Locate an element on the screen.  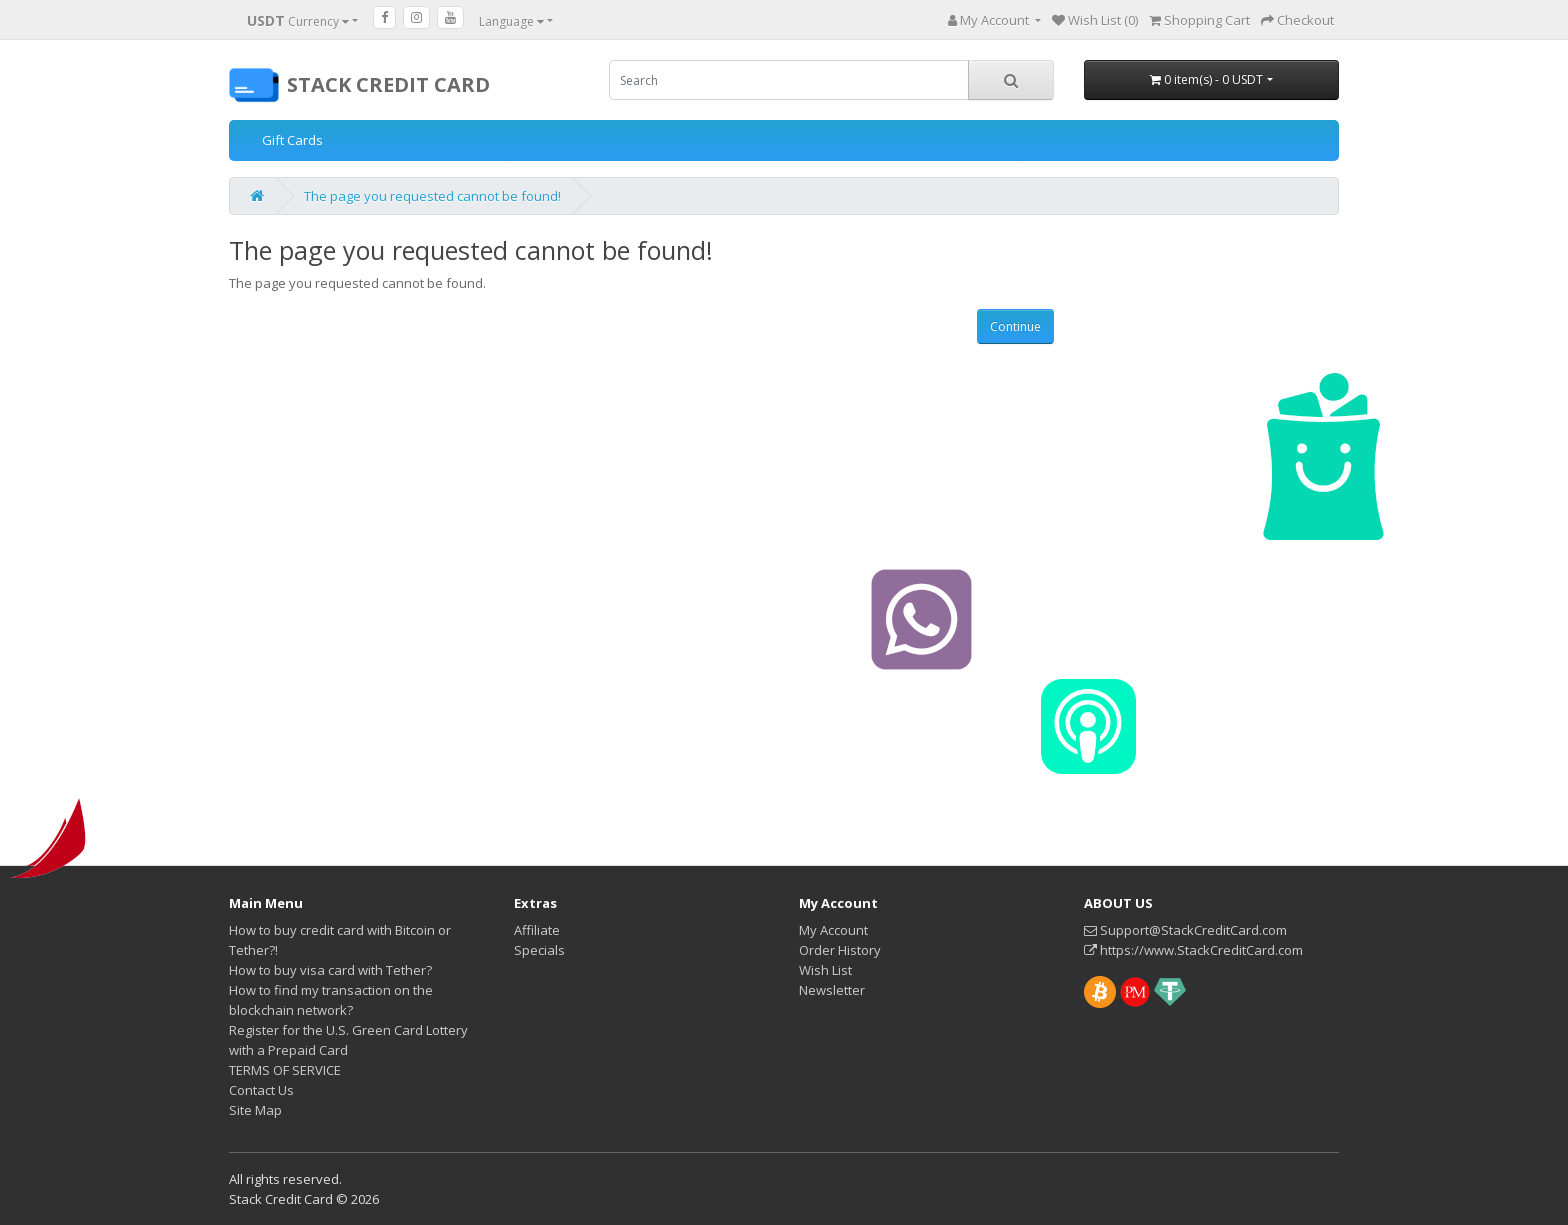
open apple podcasts app is located at coordinates (1088, 726).